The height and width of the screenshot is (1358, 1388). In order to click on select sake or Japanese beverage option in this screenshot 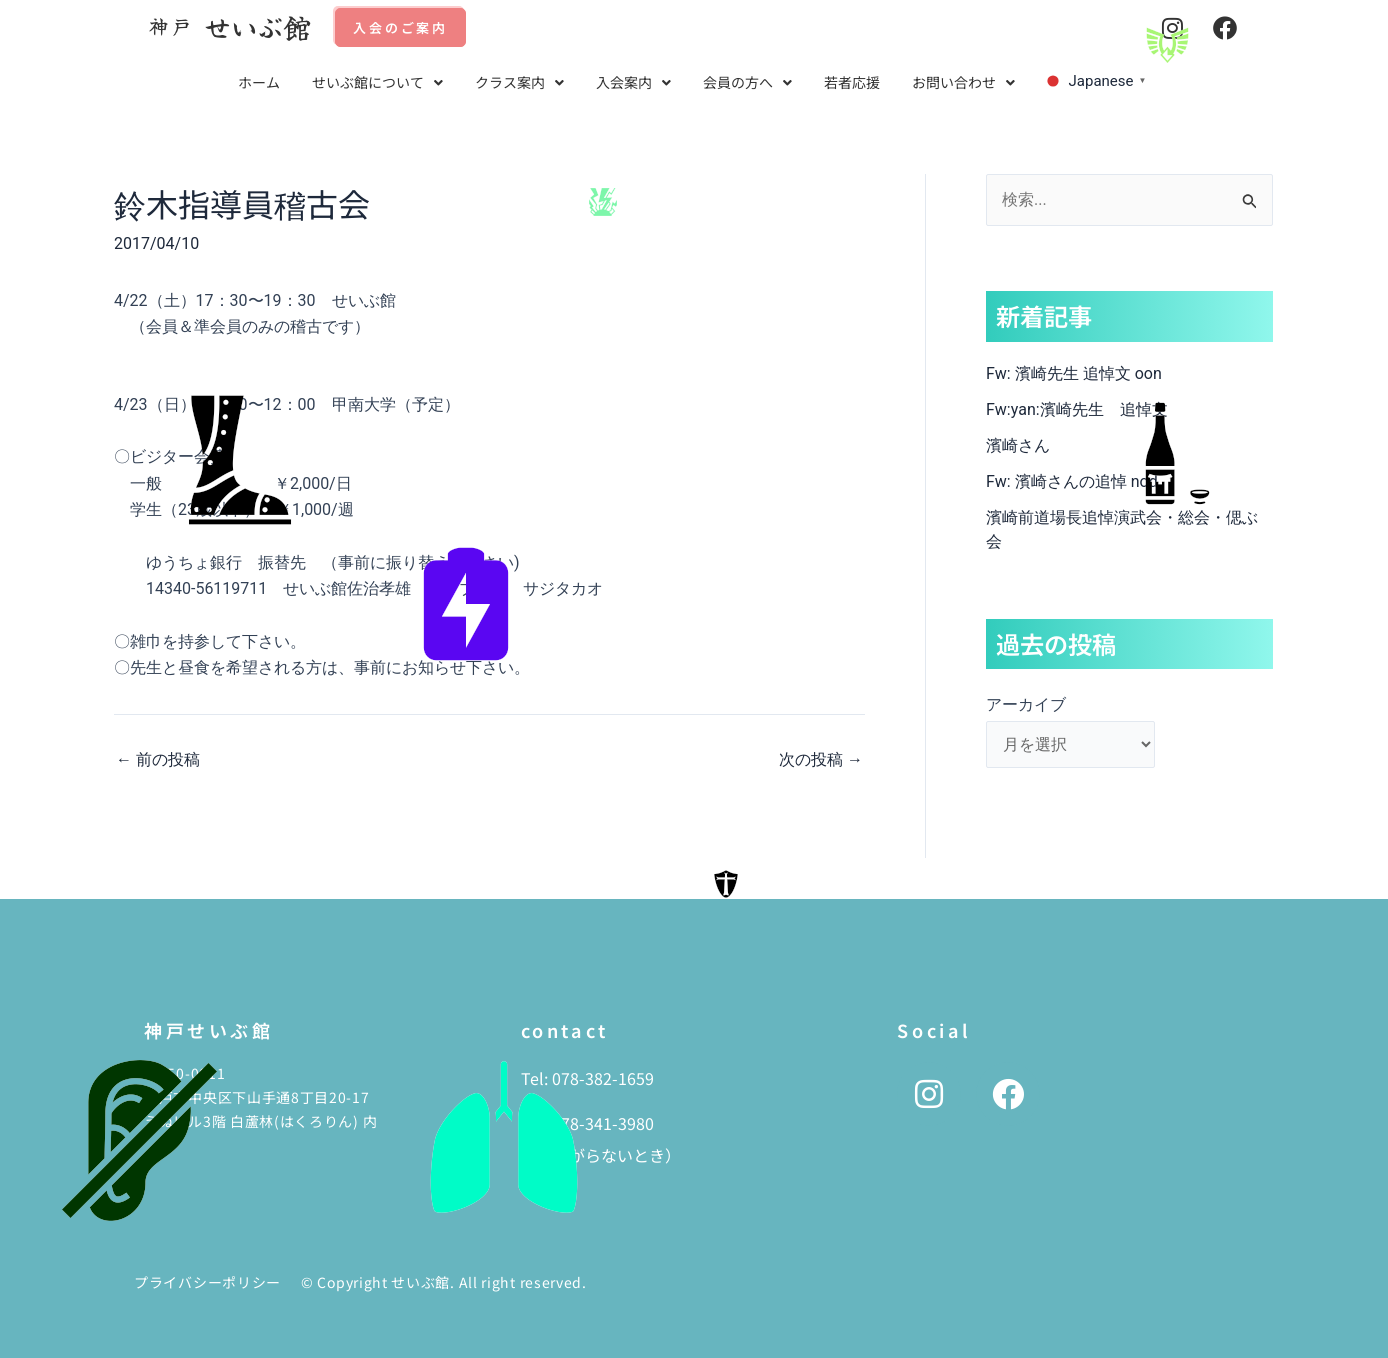, I will do `click(1177, 453)`.